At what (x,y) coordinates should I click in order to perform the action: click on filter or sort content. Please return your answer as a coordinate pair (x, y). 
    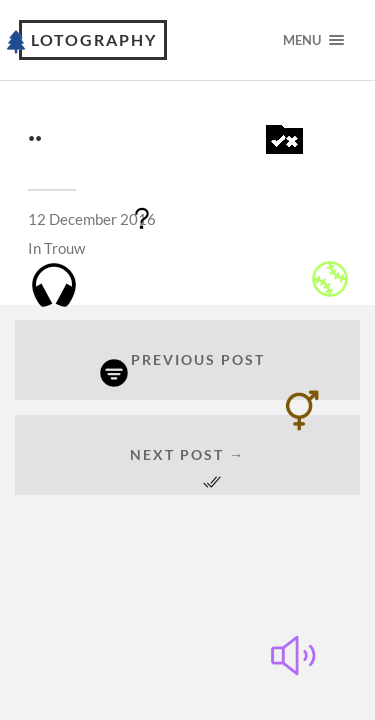
    Looking at the image, I should click on (114, 373).